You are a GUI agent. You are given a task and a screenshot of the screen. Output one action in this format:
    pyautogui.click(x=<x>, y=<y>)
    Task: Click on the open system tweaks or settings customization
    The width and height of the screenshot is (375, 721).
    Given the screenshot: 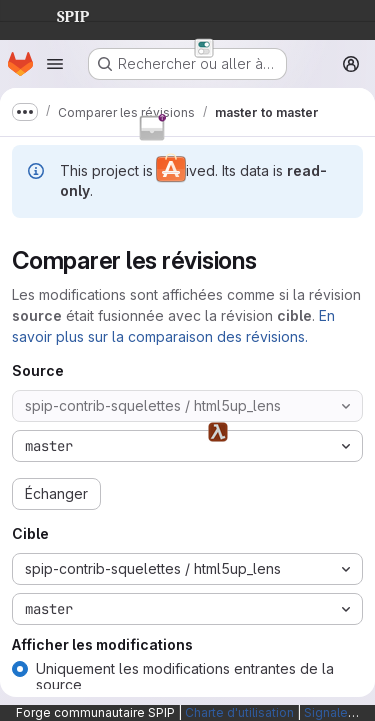 What is the action you would take?
    pyautogui.click(x=204, y=48)
    